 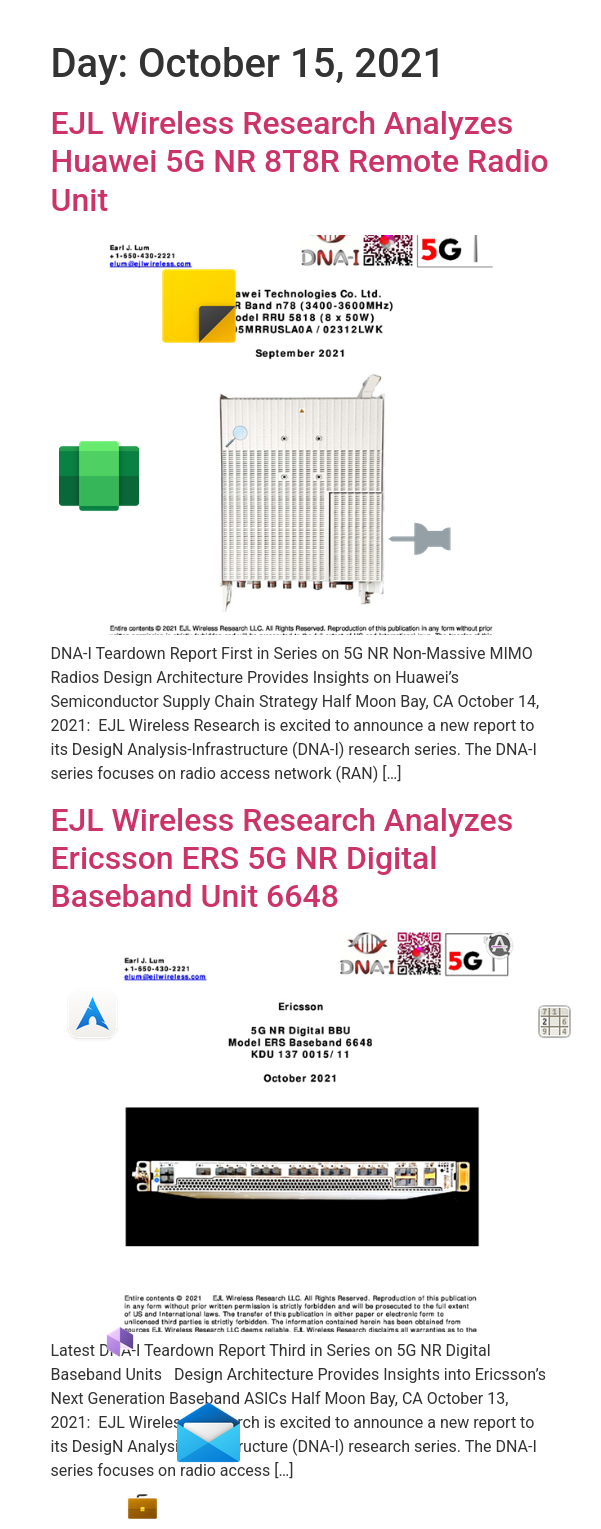 What do you see at coordinates (499, 945) in the screenshot?
I see `open the software update manager` at bounding box center [499, 945].